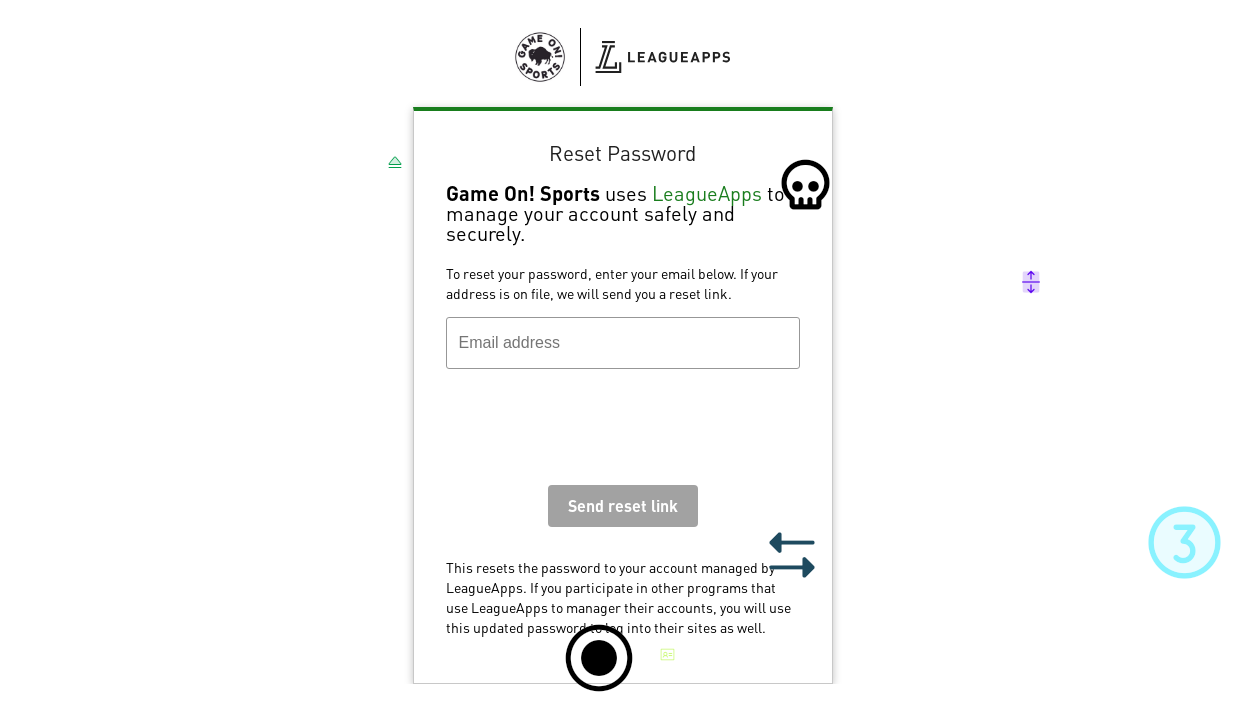 The height and width of the screenshot is (720, 1245). I want to click on a selected radio button option, so click(599, 658).